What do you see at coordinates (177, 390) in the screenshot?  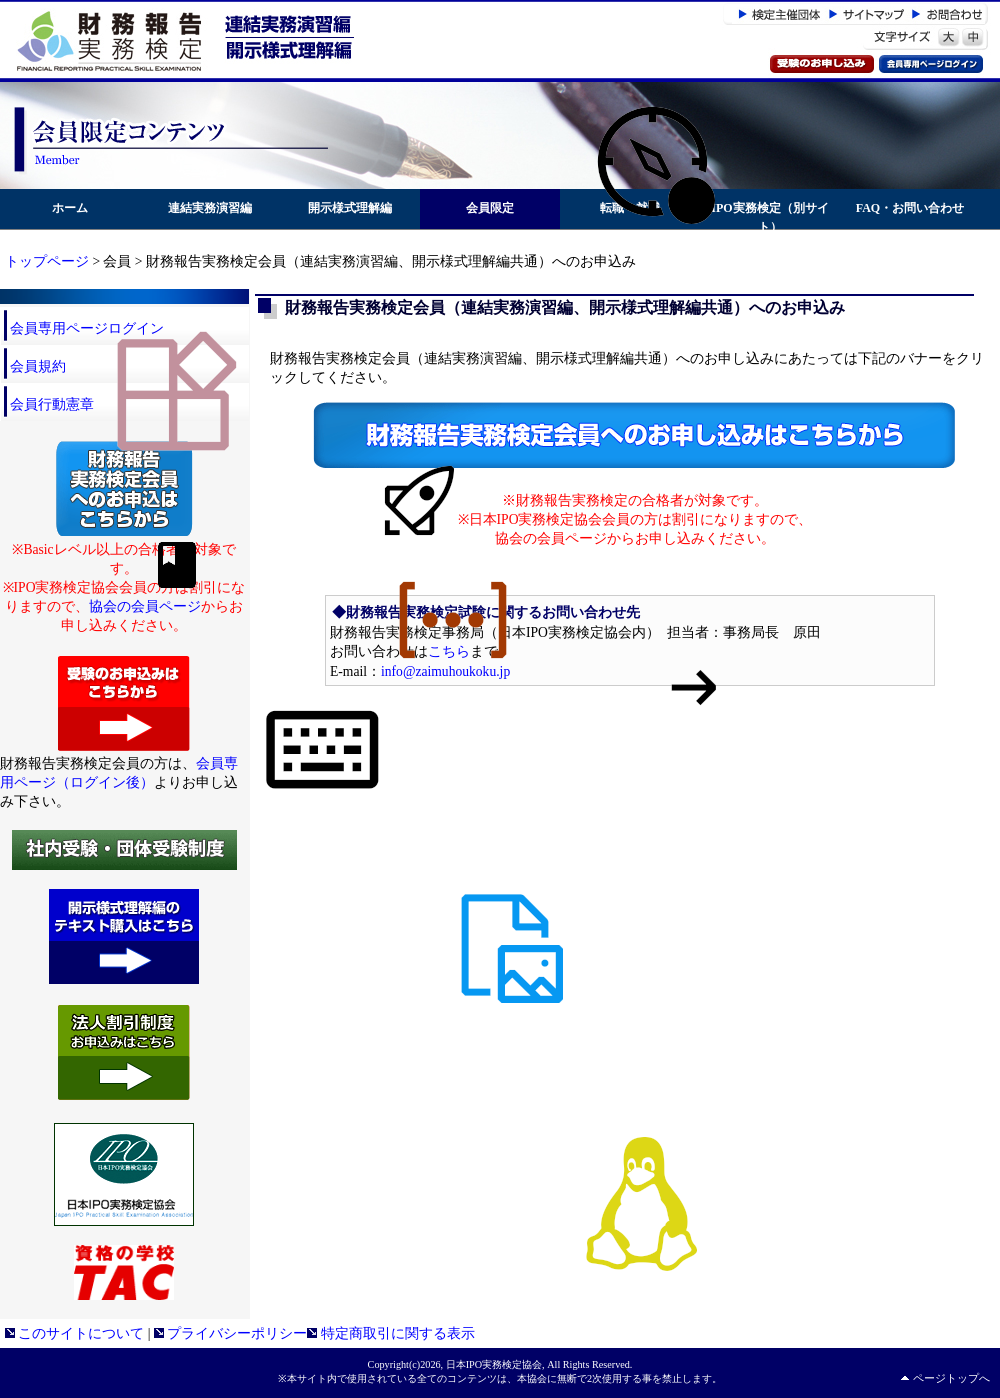 I see `browse and install extensions` at bounding box center [177, 390].